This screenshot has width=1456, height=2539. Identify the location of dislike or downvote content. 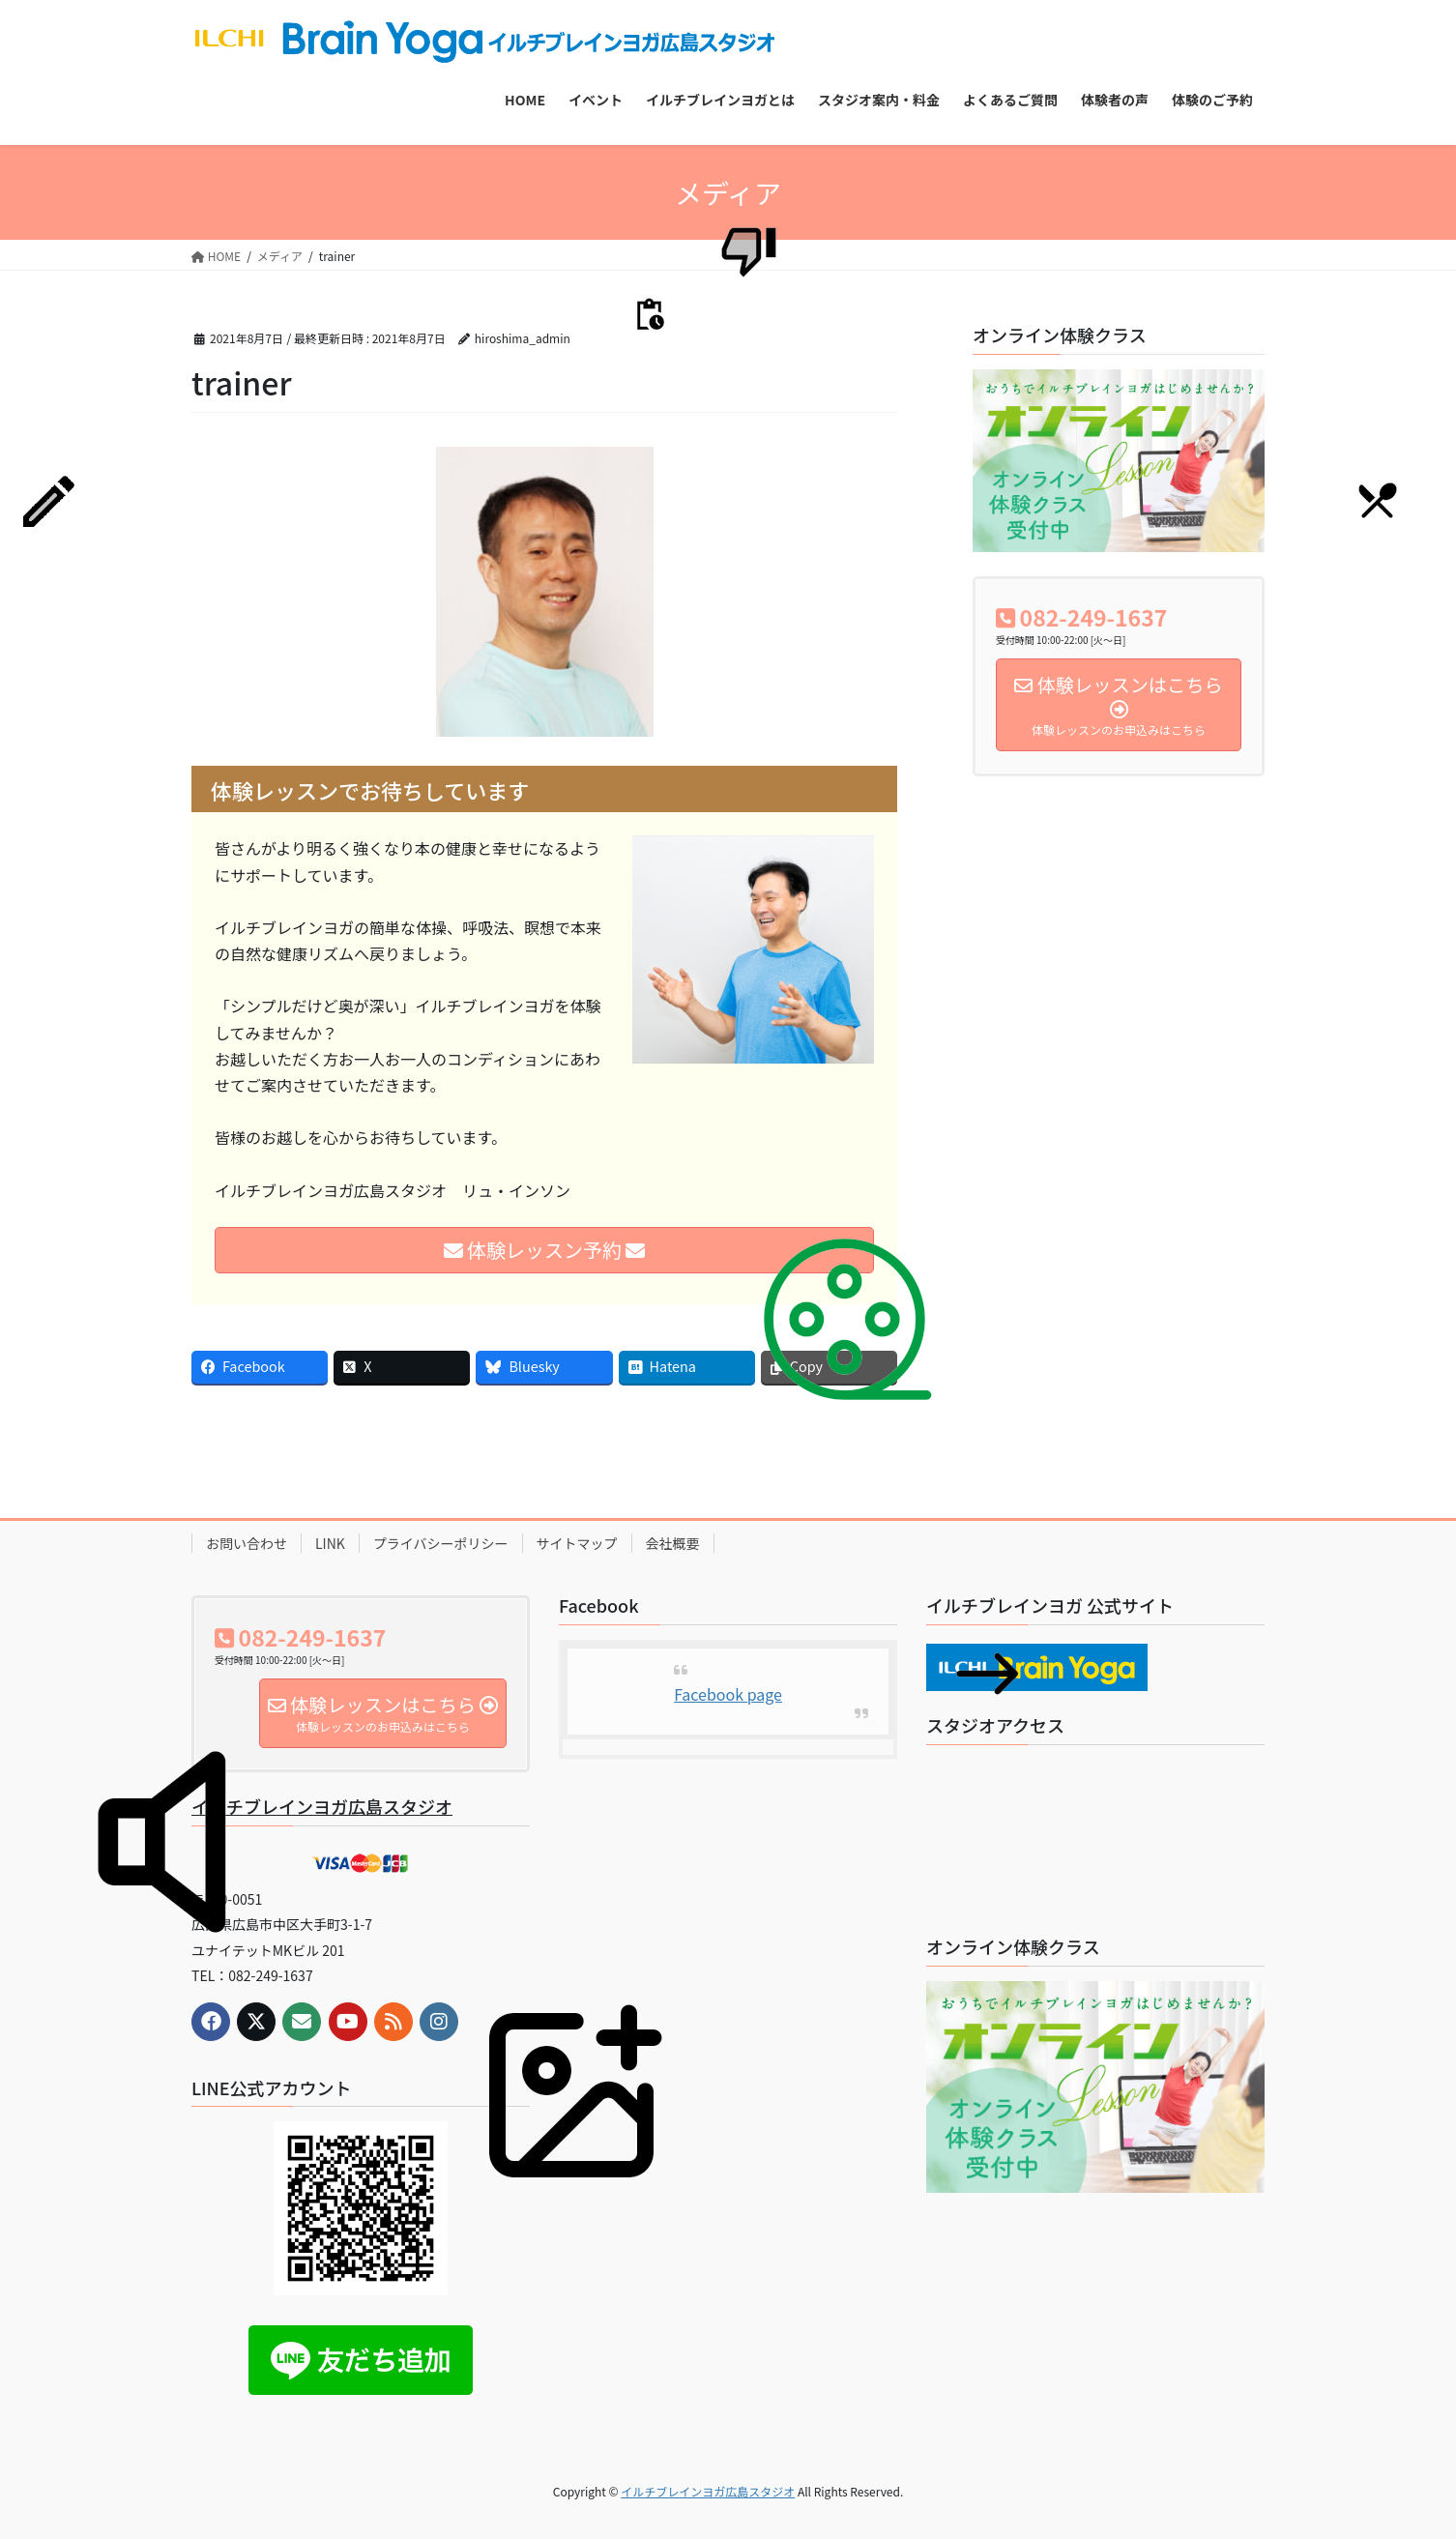
(748, 249).